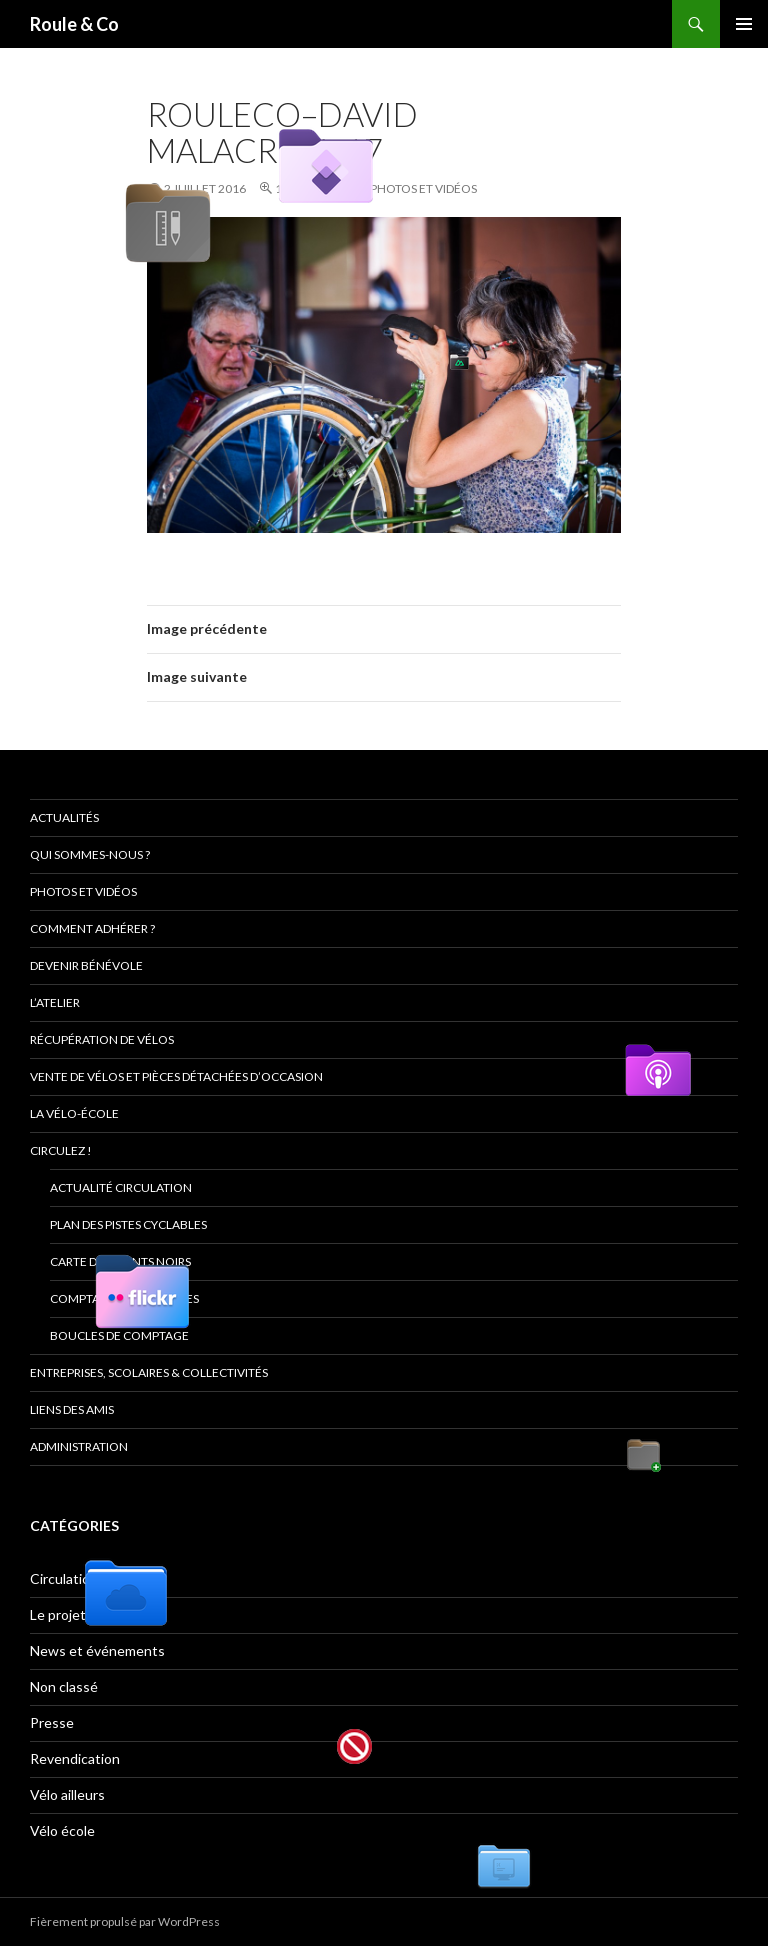 This screenshot has height=1946, width=768. What do you see at coordinates (643, 1454) in the screenshot?
I see `create a new folder` at bounding box center [643, 1454].